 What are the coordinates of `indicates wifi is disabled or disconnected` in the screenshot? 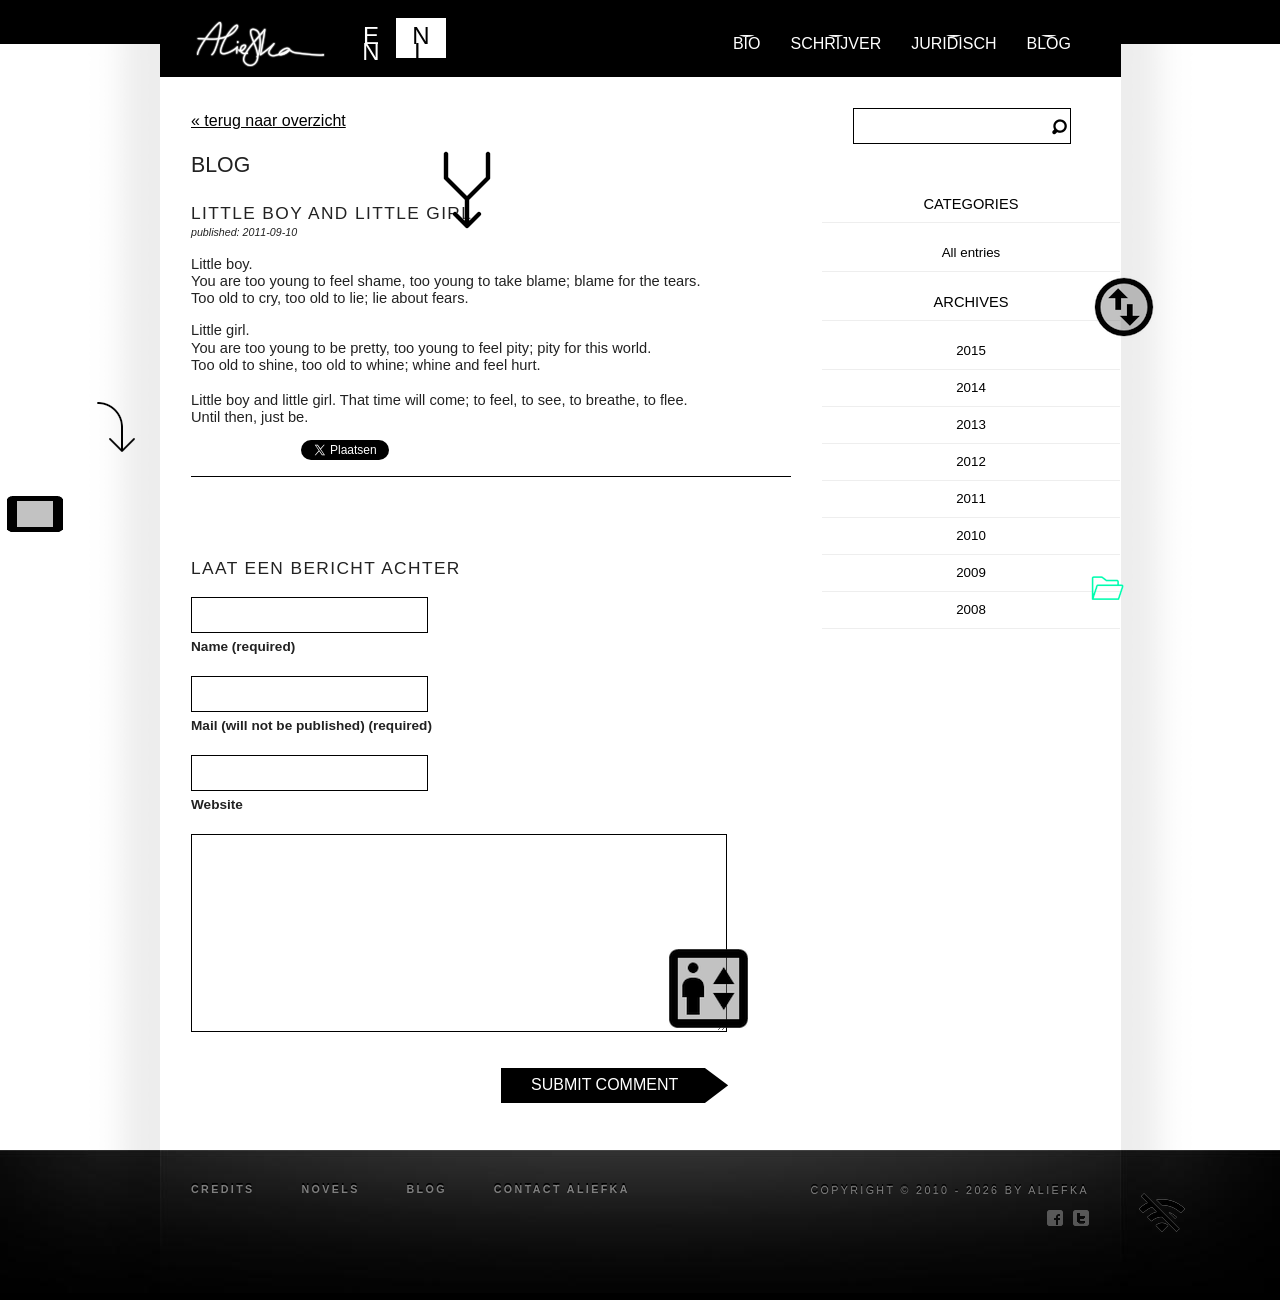 It's located at (1162, 1215).